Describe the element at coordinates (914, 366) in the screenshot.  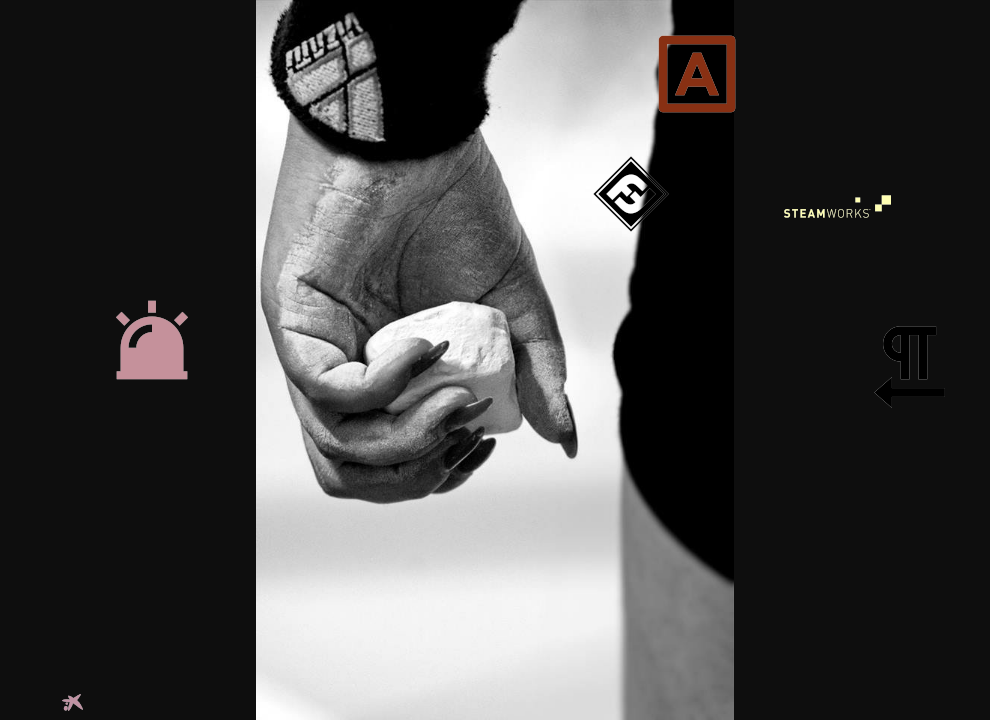
I see `switch text direction to right-to-left` at that location.